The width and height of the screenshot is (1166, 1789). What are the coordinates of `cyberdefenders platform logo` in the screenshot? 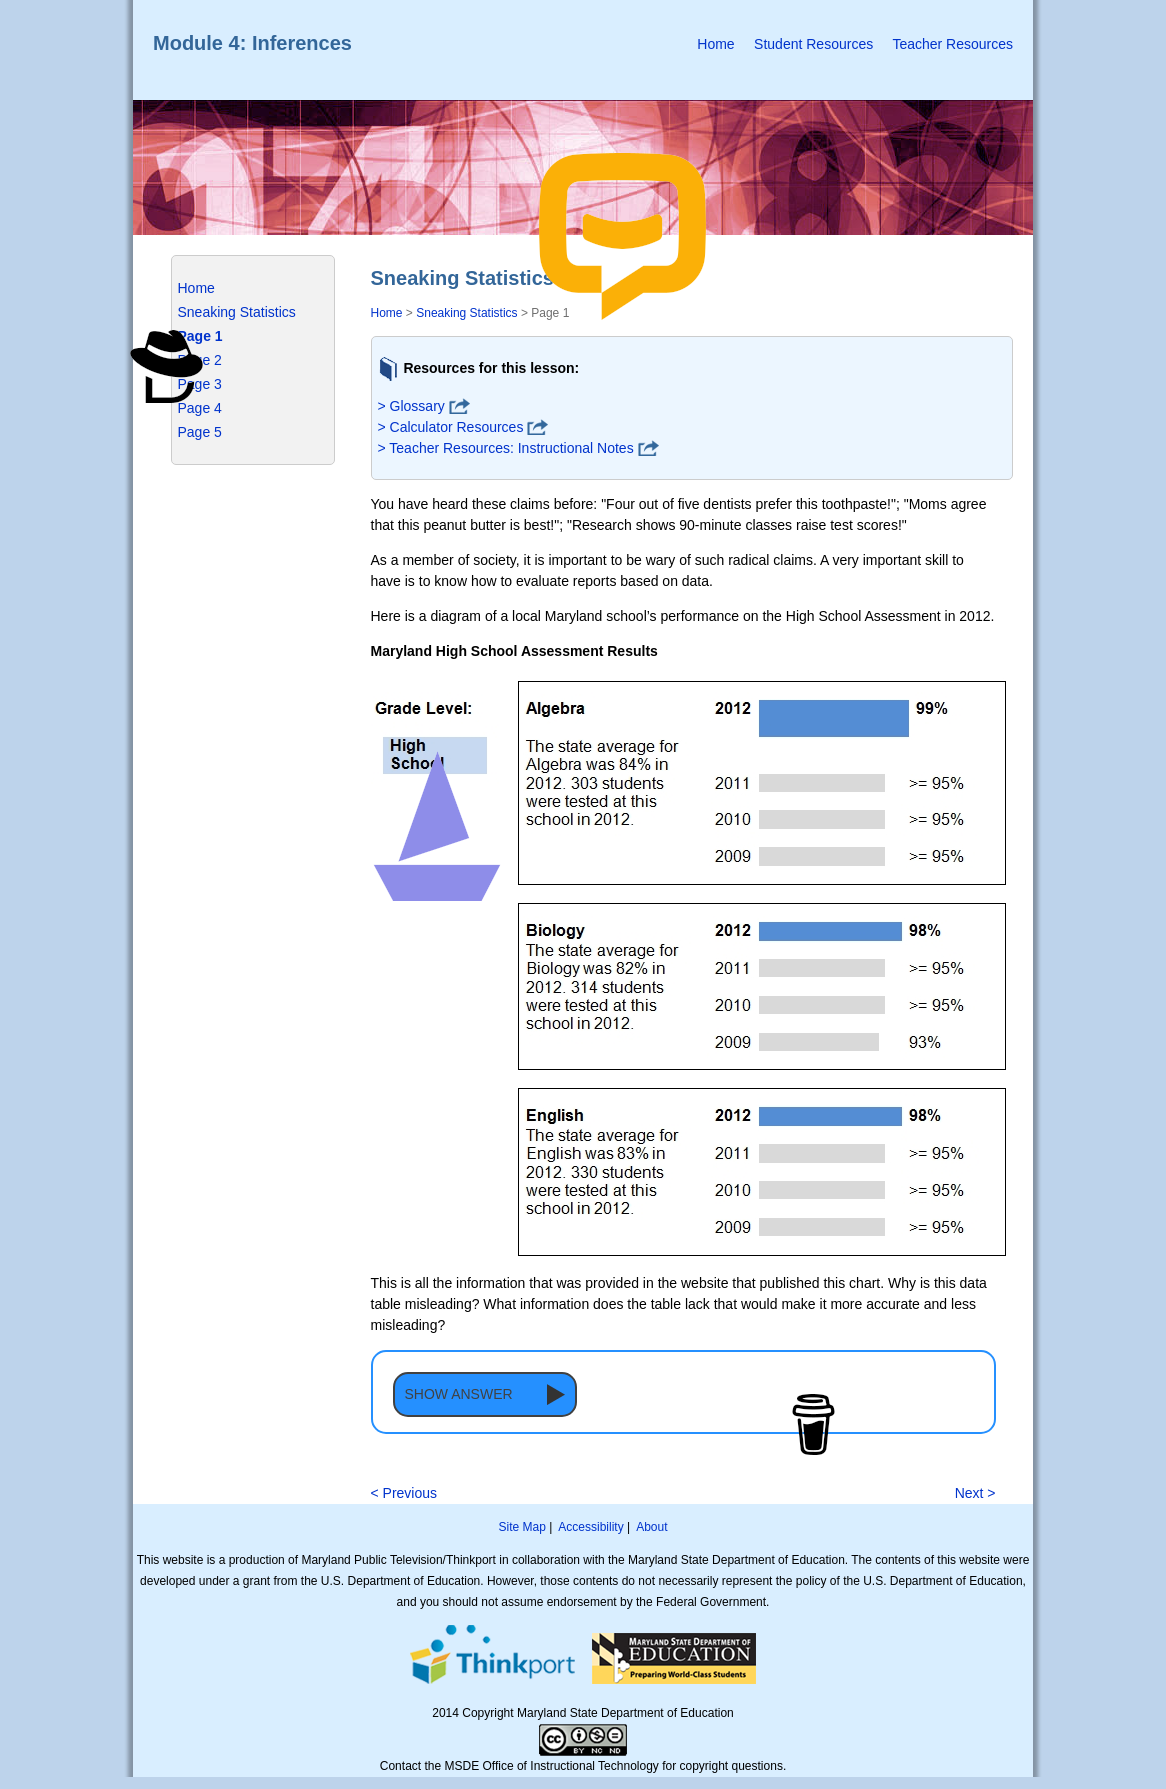 It's located at (166, 366).